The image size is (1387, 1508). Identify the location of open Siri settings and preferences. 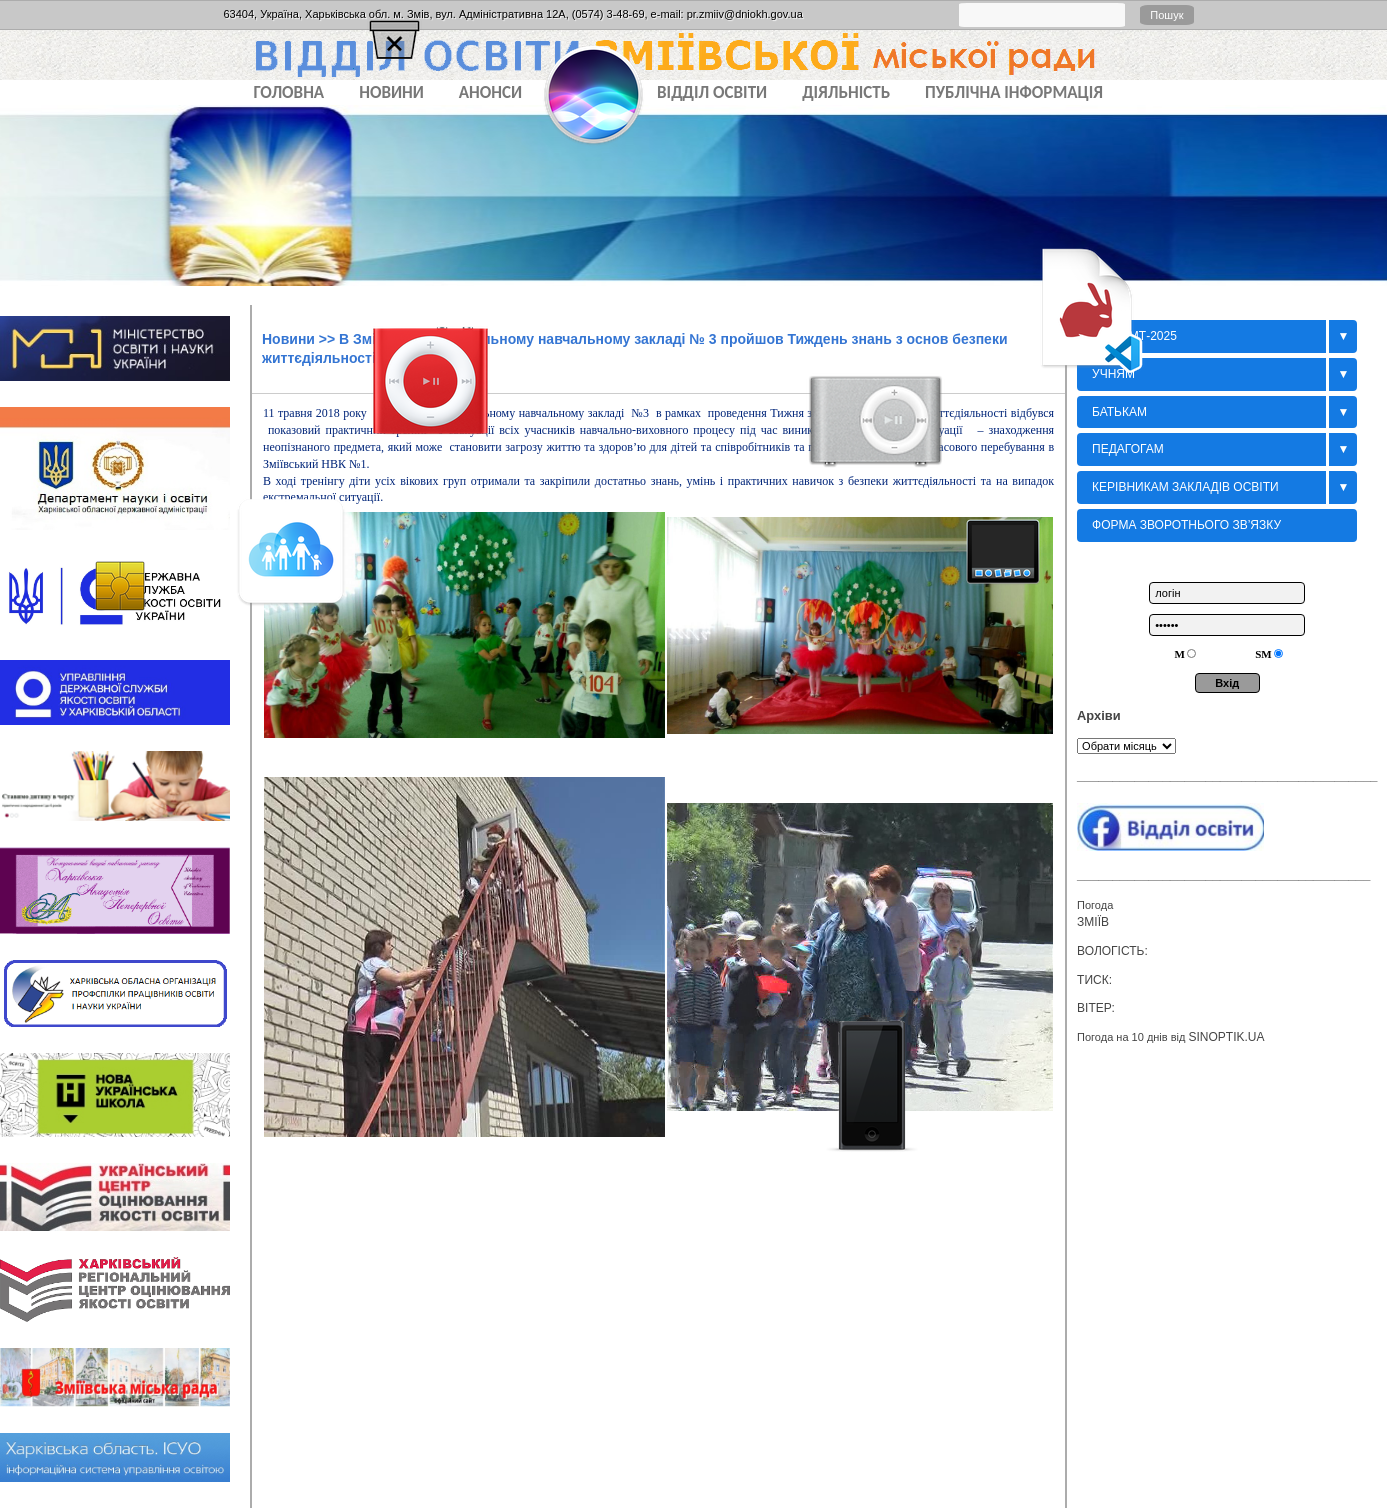
(593, 94).